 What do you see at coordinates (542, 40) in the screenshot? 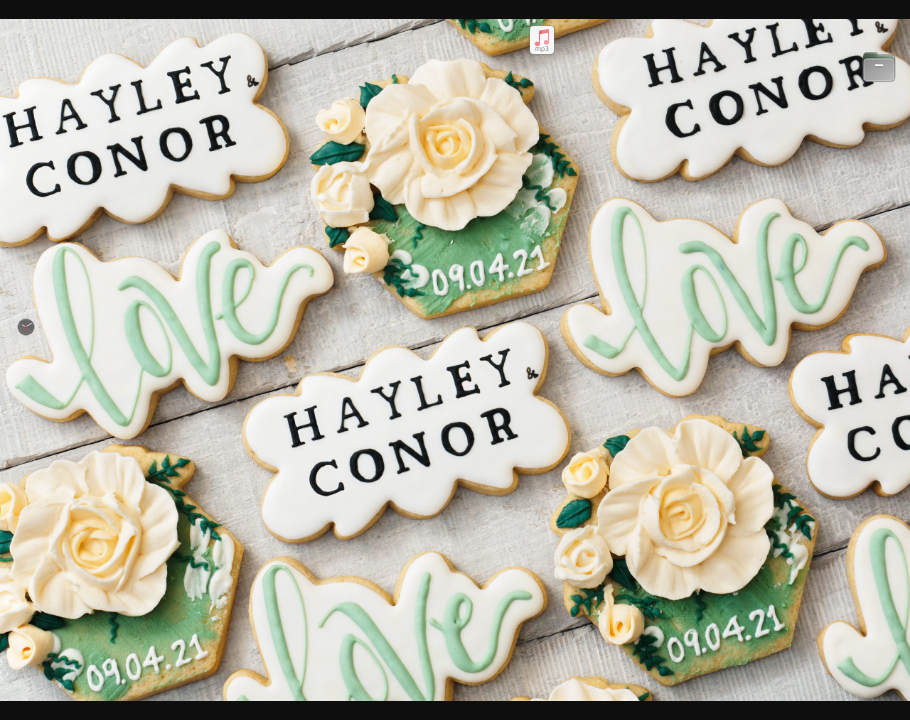
I see `an mp3 audio file` at bounding box center [542, 40].